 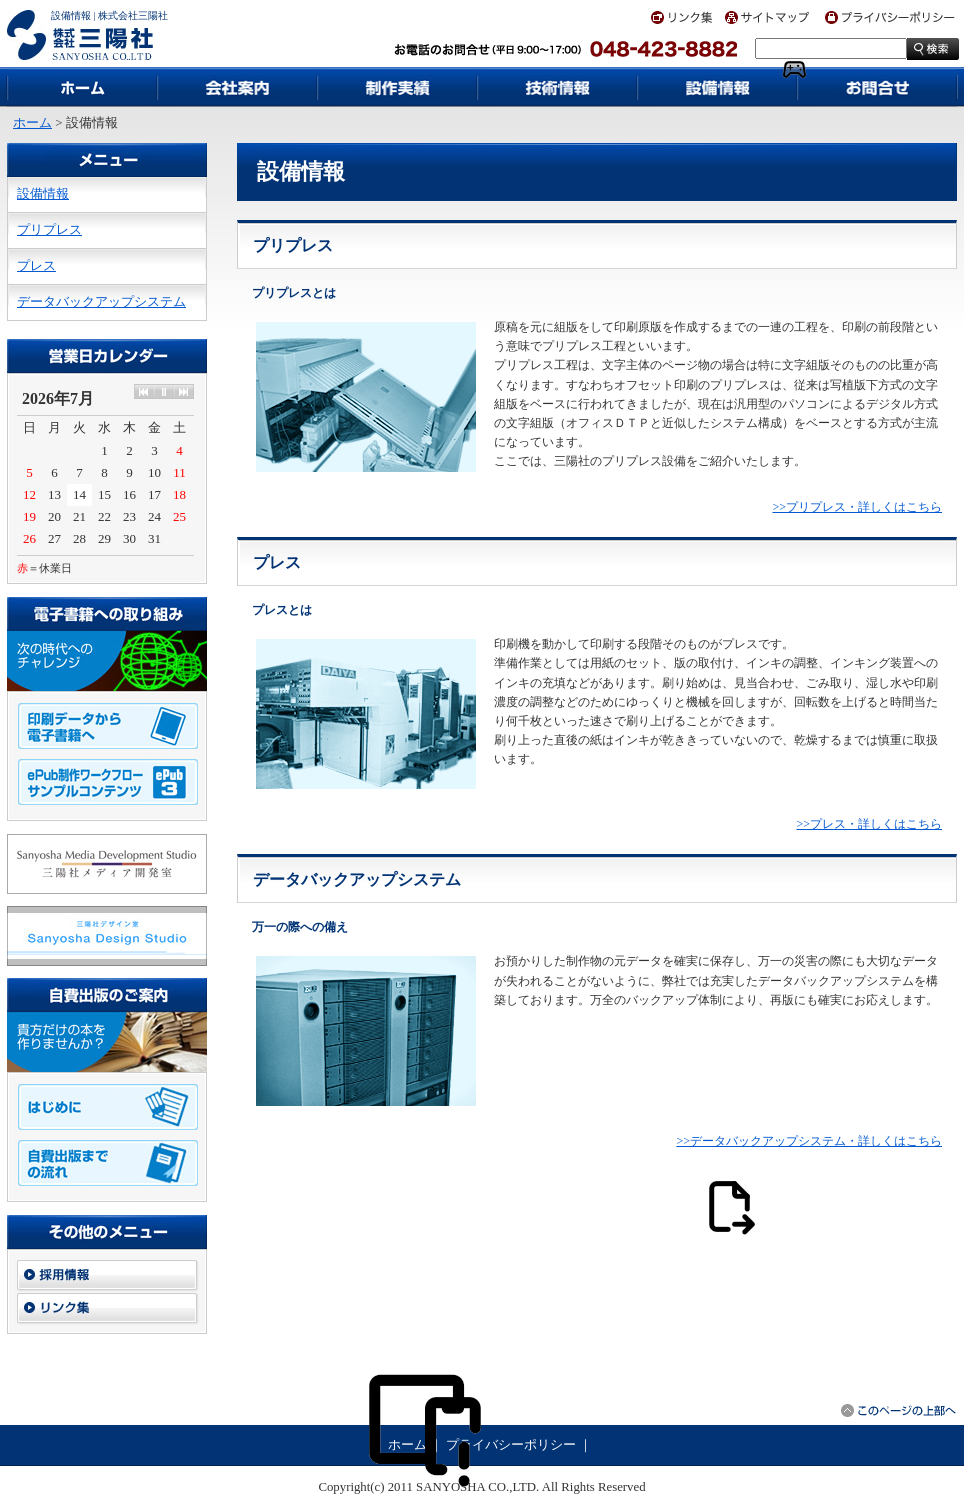 I want to click on device sync error or warning, so click(x=425, y=1425).